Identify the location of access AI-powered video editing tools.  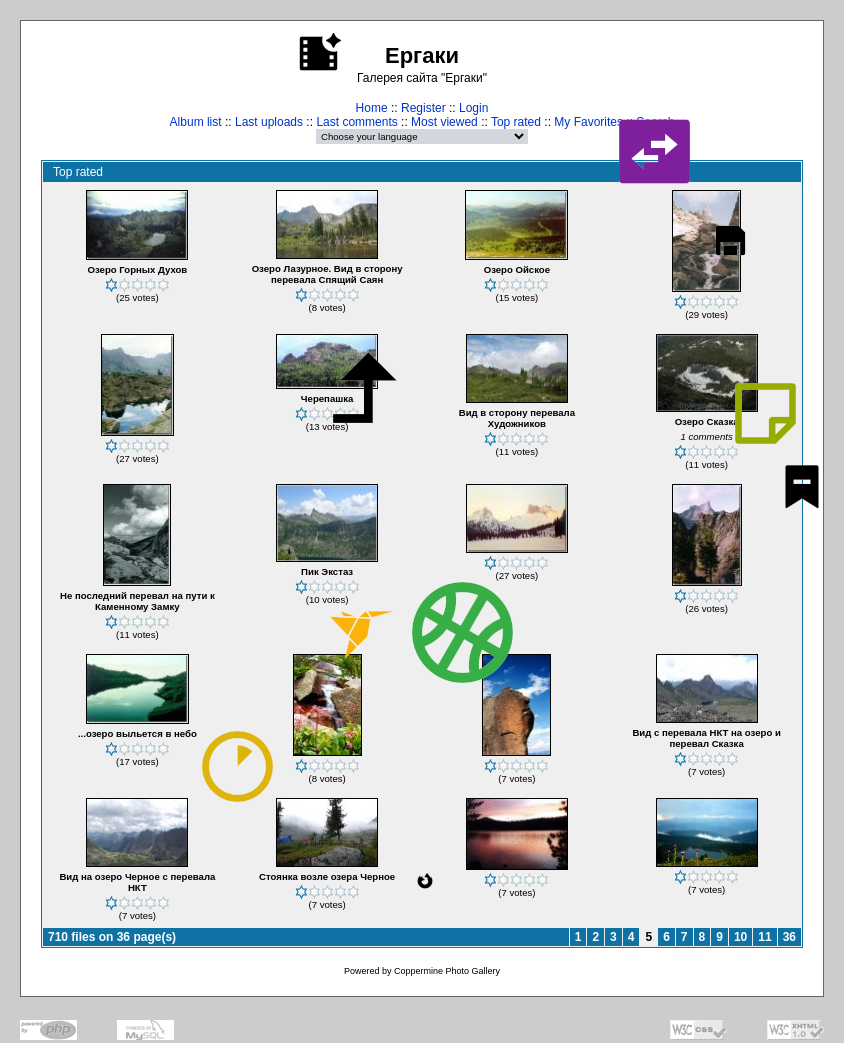
(318, 53).